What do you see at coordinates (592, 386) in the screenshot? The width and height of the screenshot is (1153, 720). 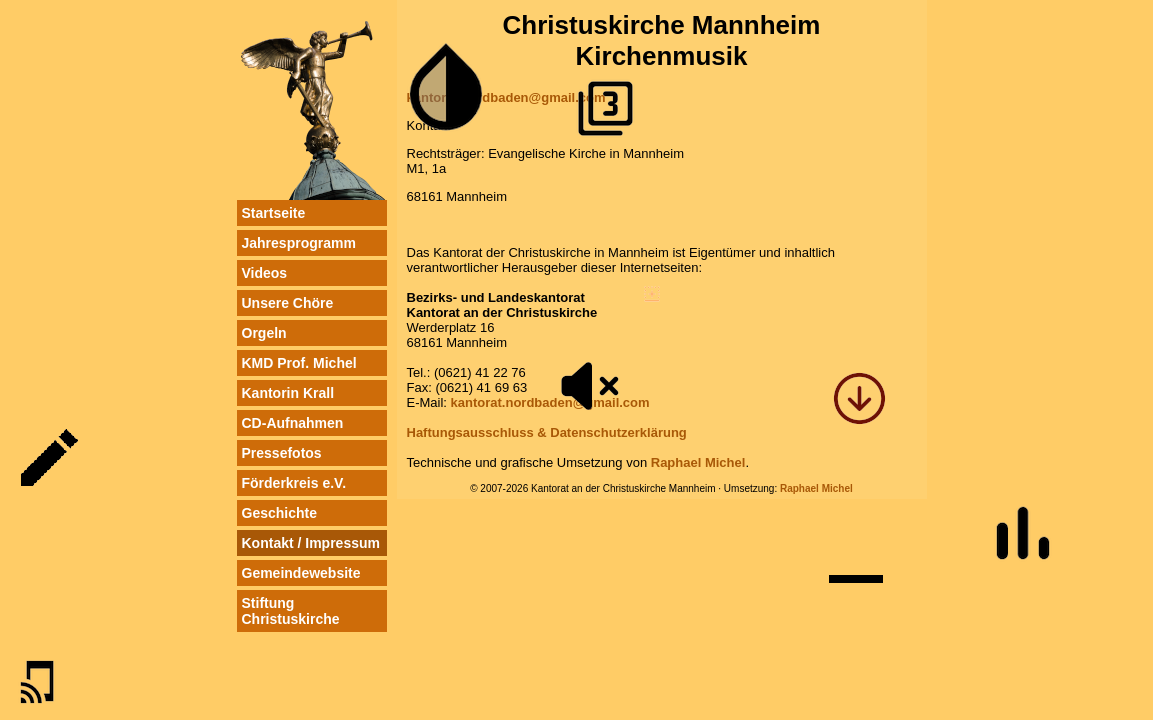 I see `mute audio or sound` at bounding box center [592, 386].